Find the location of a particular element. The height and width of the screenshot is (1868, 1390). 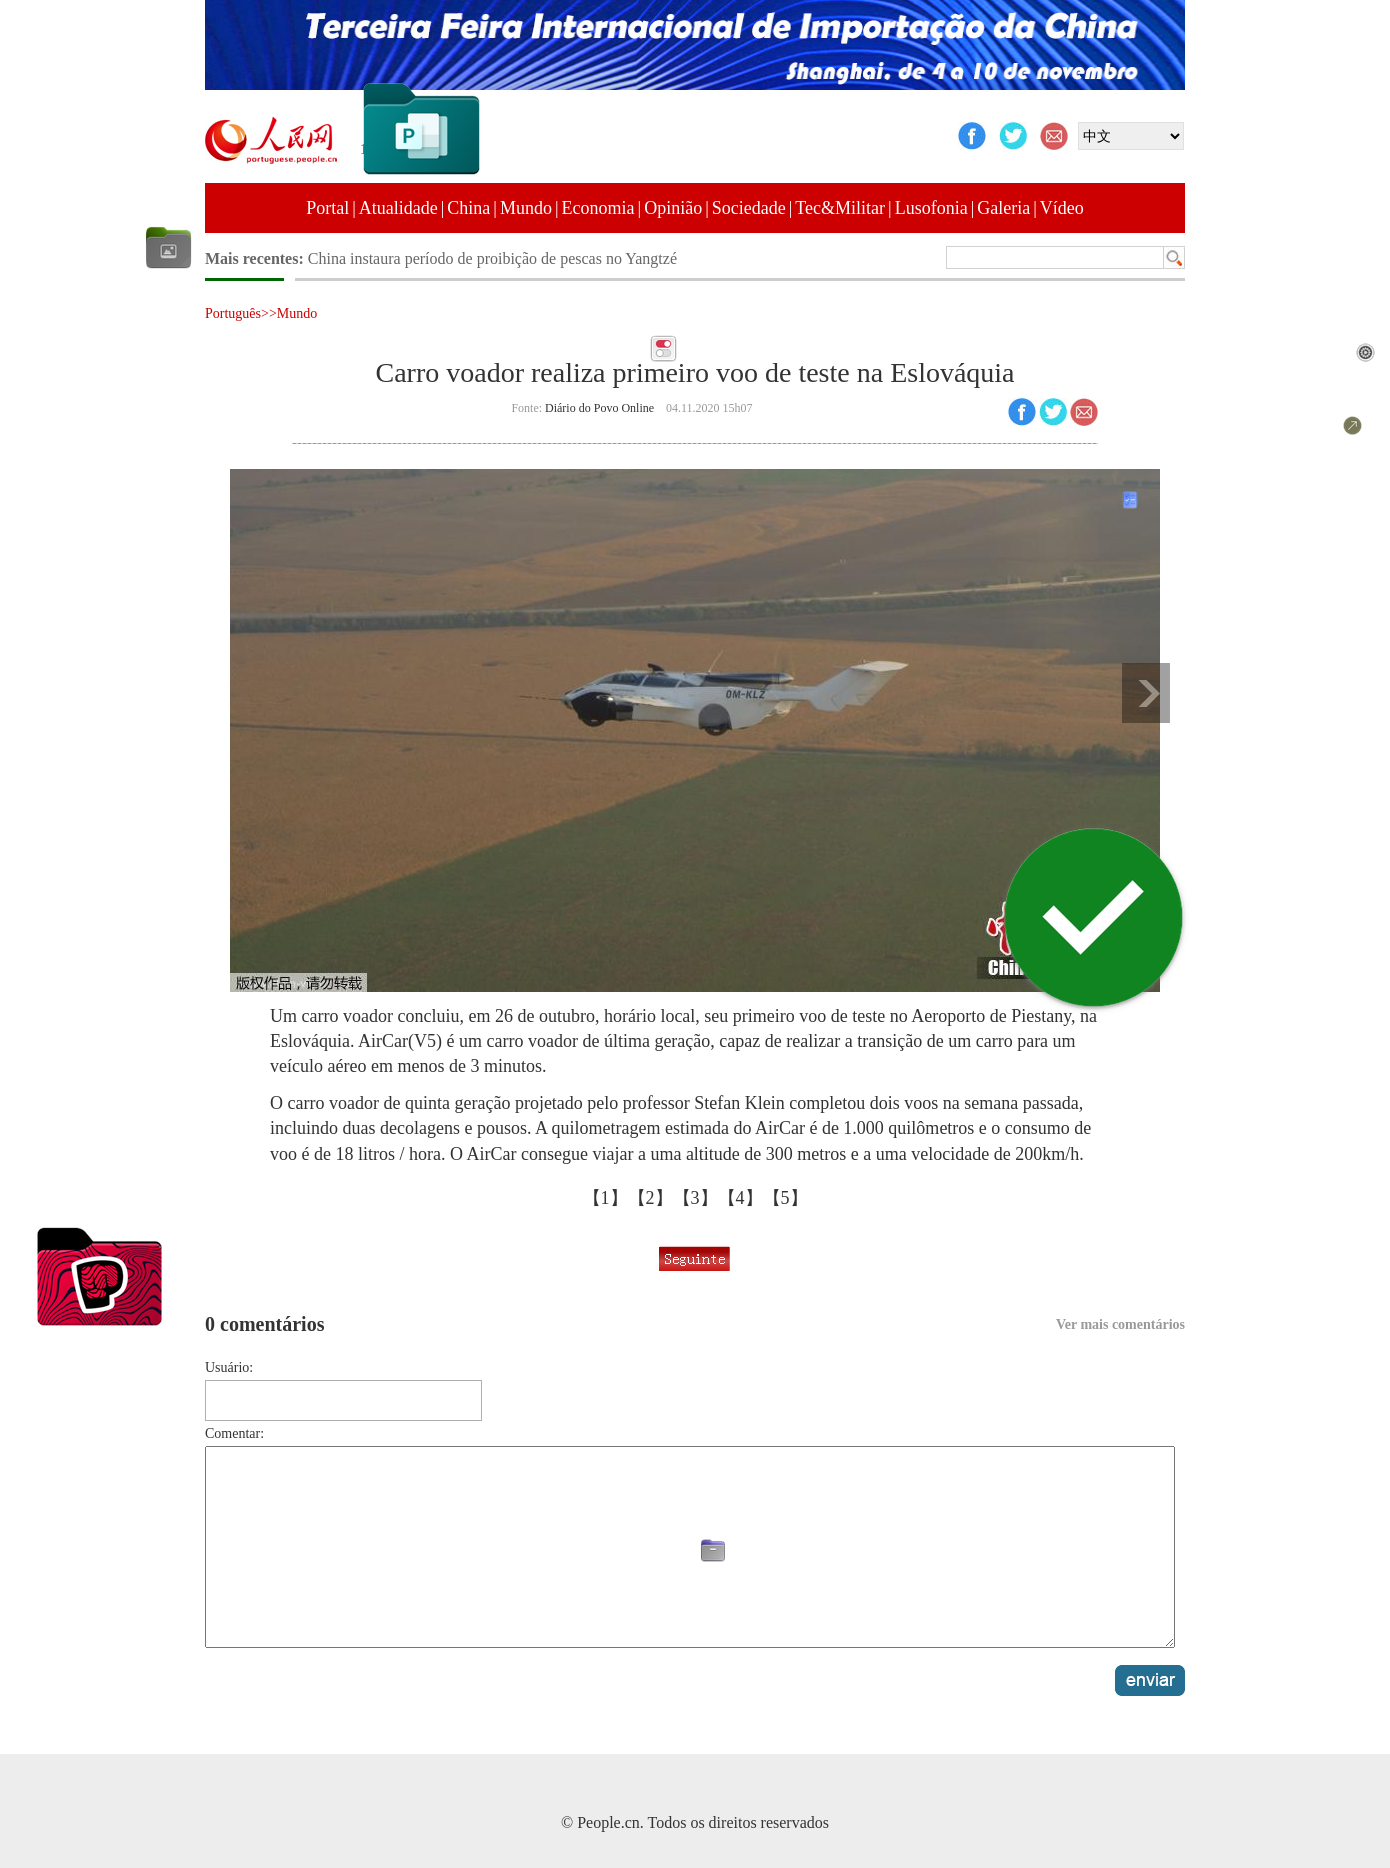

open folder containing microsoft publisher files is located at coordinates (421, 132).